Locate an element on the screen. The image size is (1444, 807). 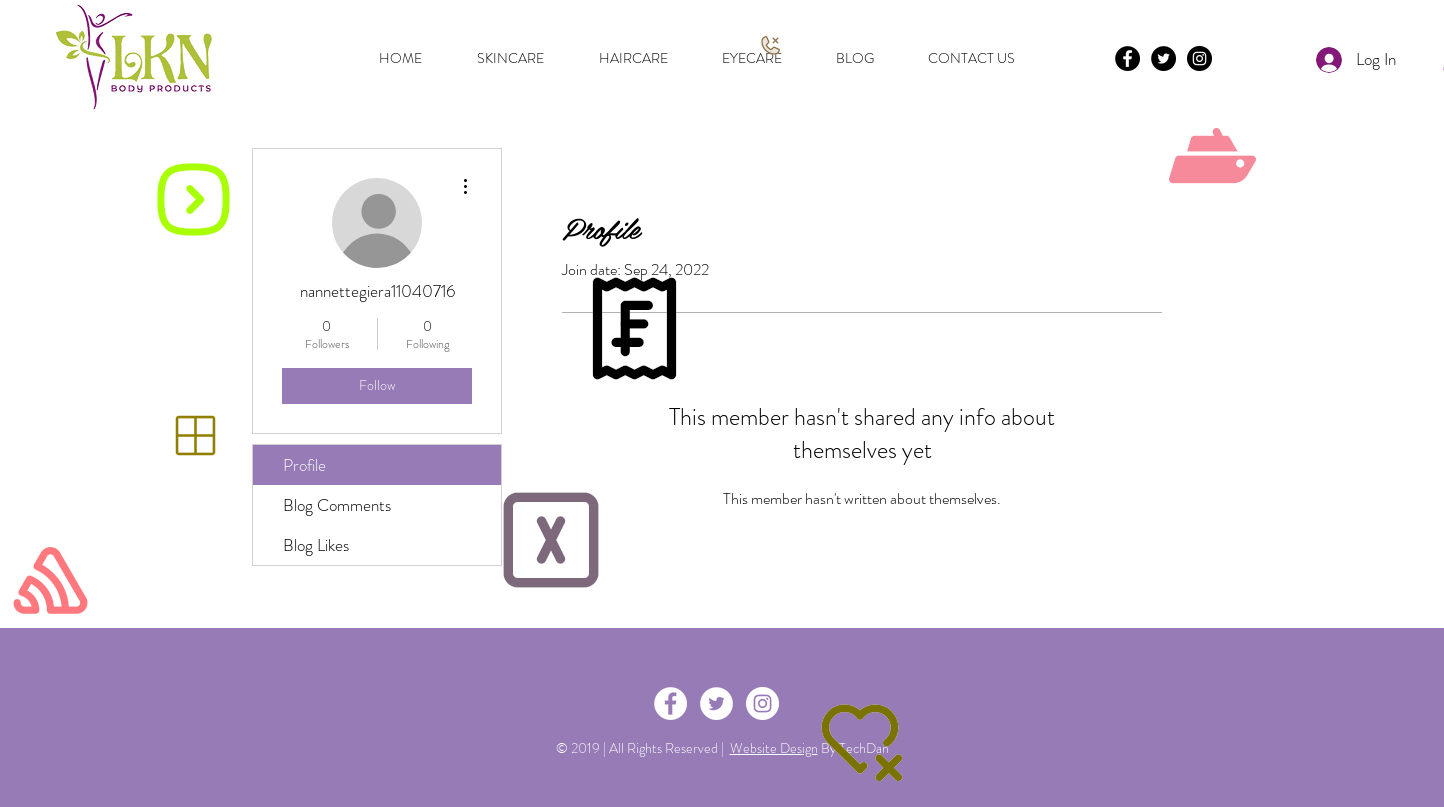
remove from favorites is located at coordinates (860, 739).